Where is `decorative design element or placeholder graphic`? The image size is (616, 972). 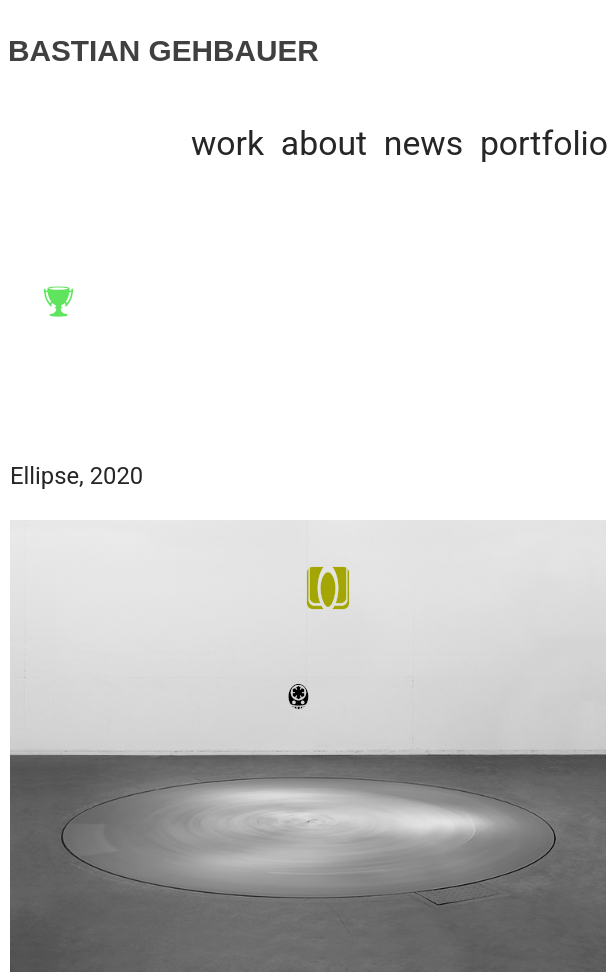
decorative design element or placeholder graphic is located at coordinates (328, 588).